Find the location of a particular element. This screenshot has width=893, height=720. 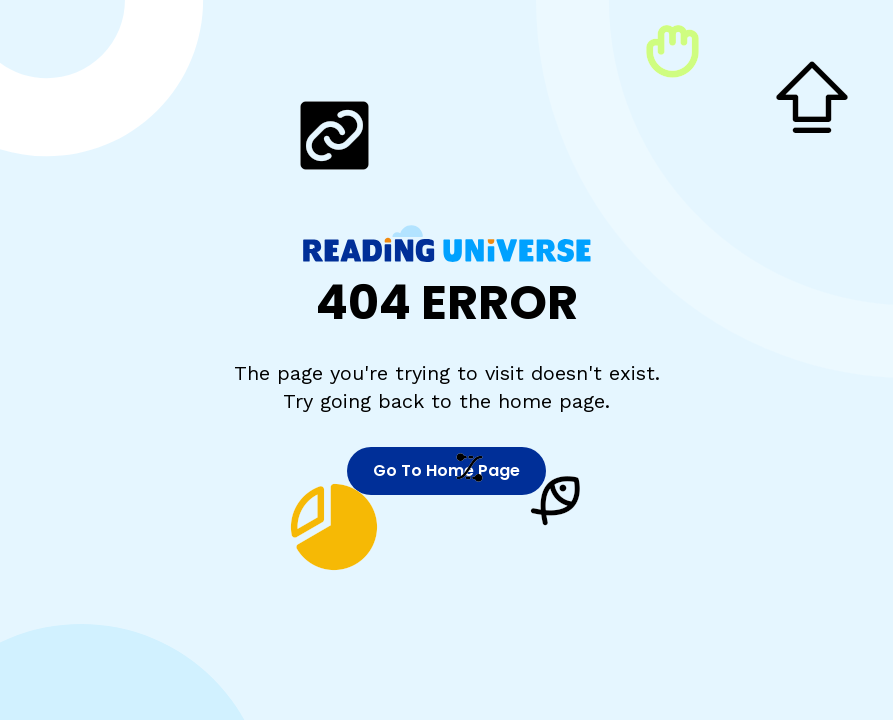

drag to reorder items is located at coordinates (672, 44).